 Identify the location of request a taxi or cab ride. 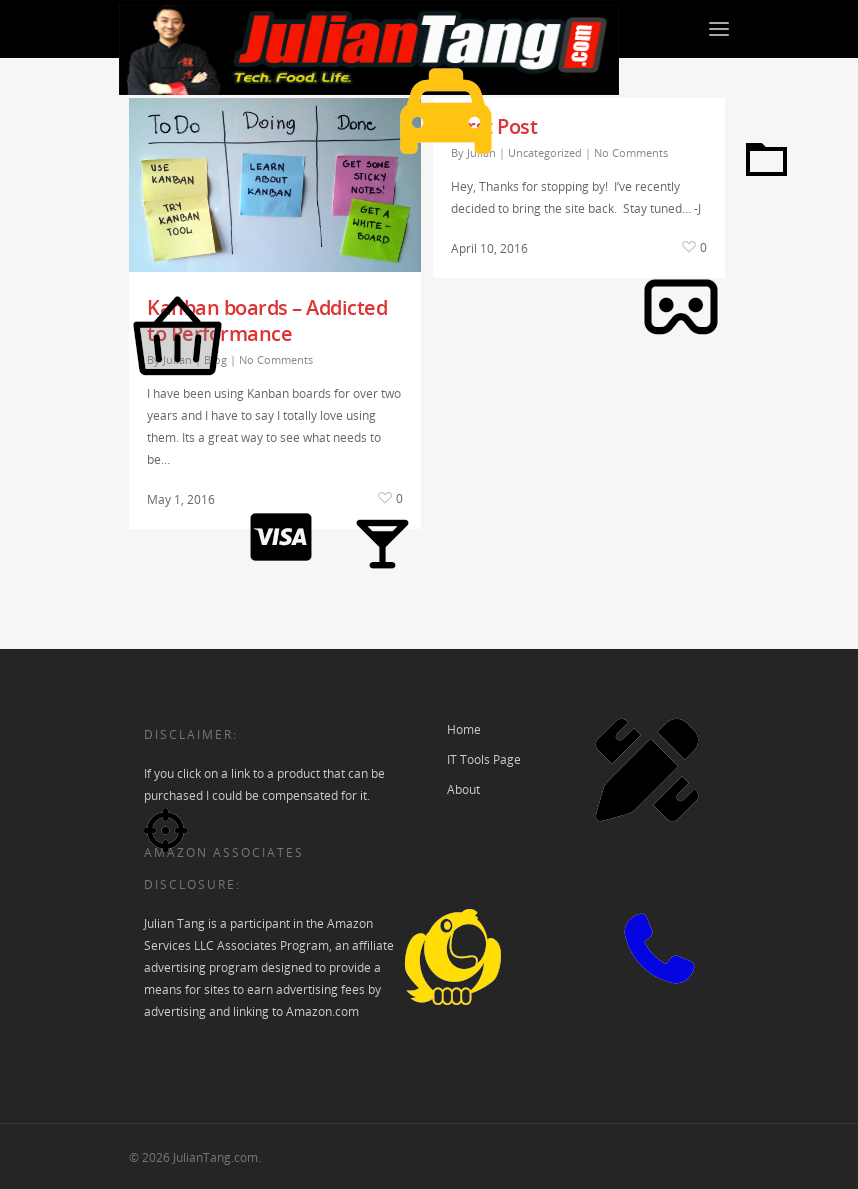
(446, 114).